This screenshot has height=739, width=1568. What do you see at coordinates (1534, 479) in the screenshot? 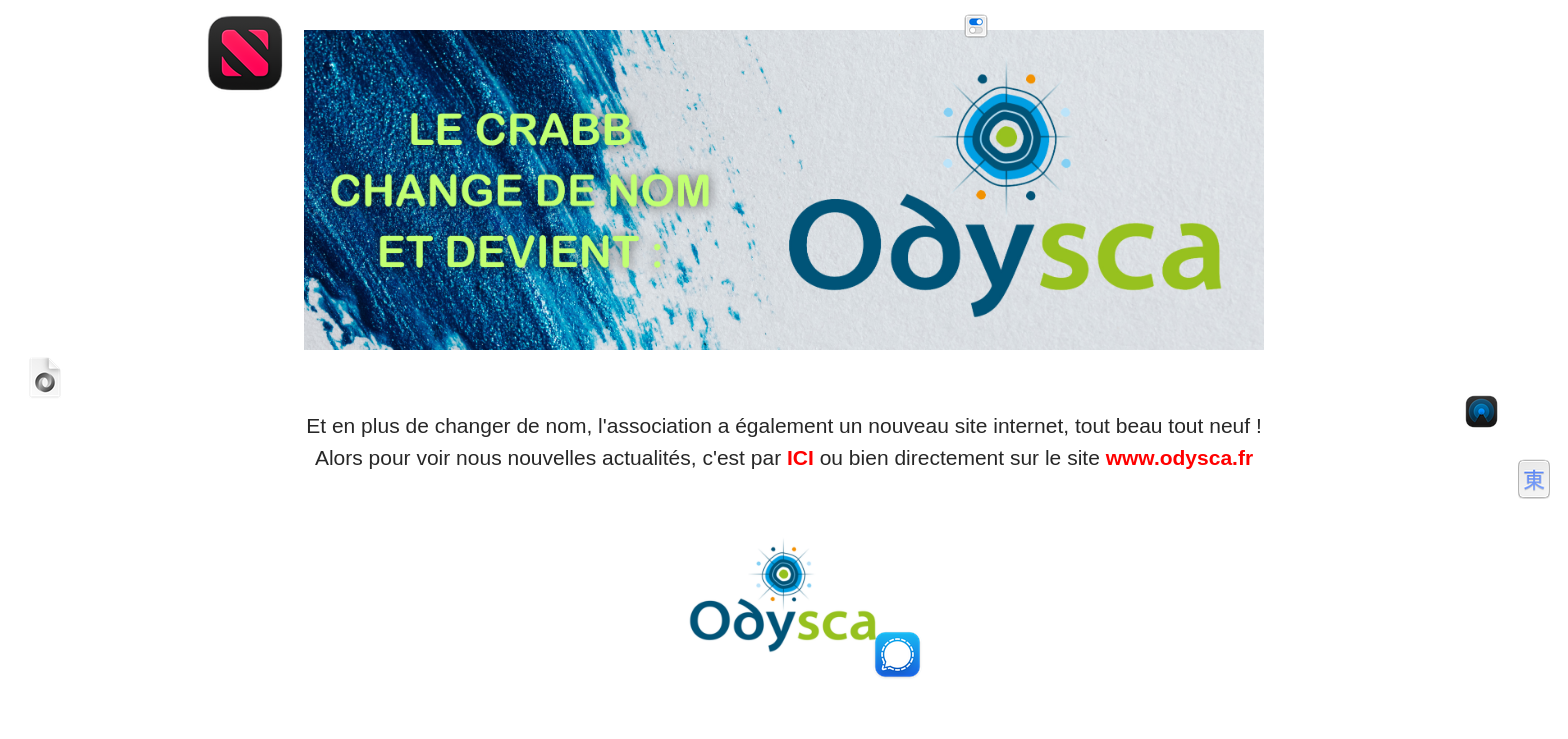
I see `launch the GNOME Mahjongg game` at bounding box center [1534, 479].